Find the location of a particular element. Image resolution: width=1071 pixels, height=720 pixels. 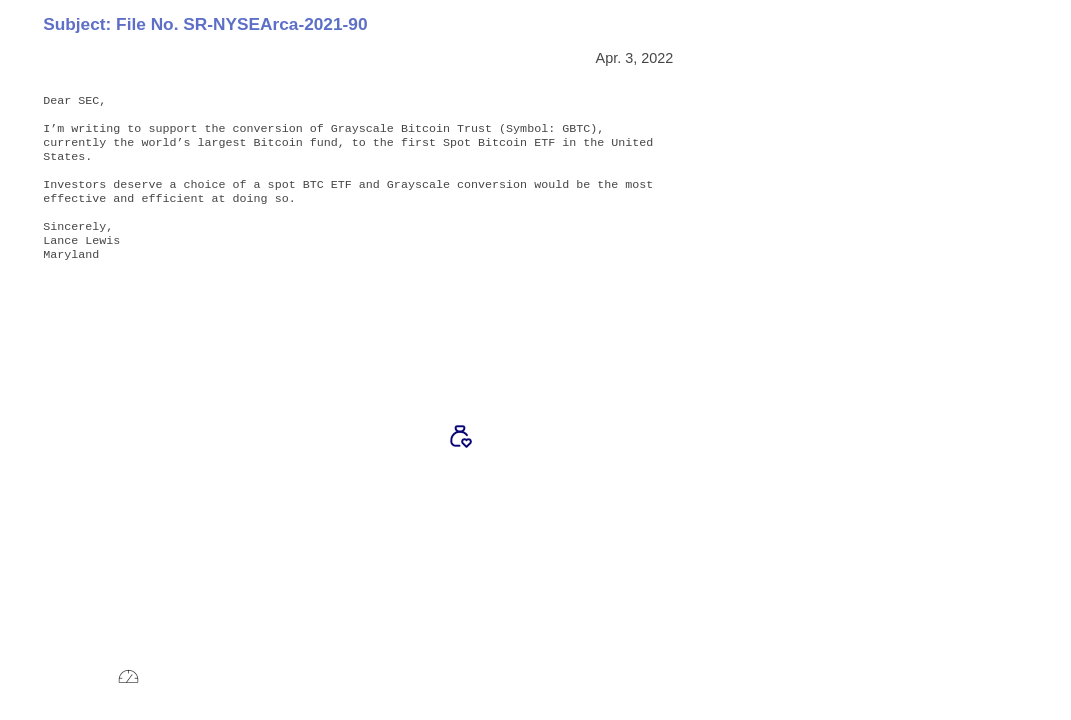

view performance or speed metrics is located at coordinates (128, 677).